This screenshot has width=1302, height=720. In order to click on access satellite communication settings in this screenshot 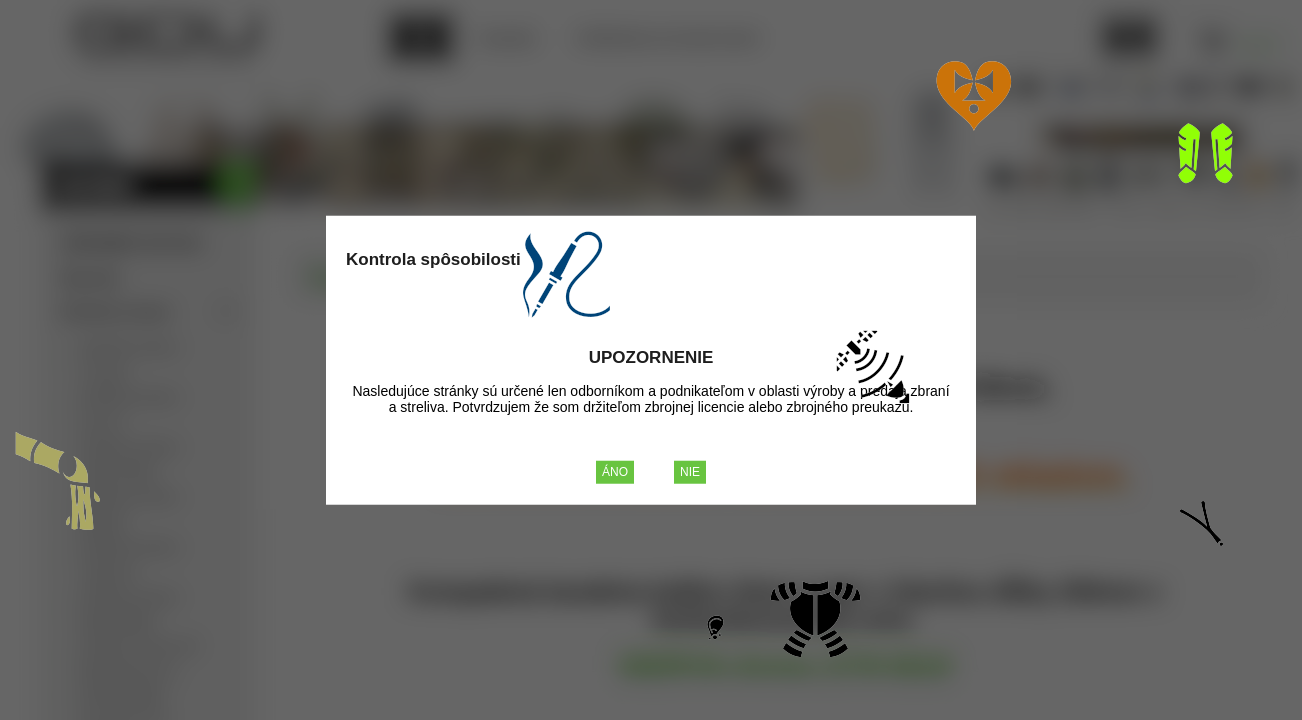, I will do `click(873, 367)`.